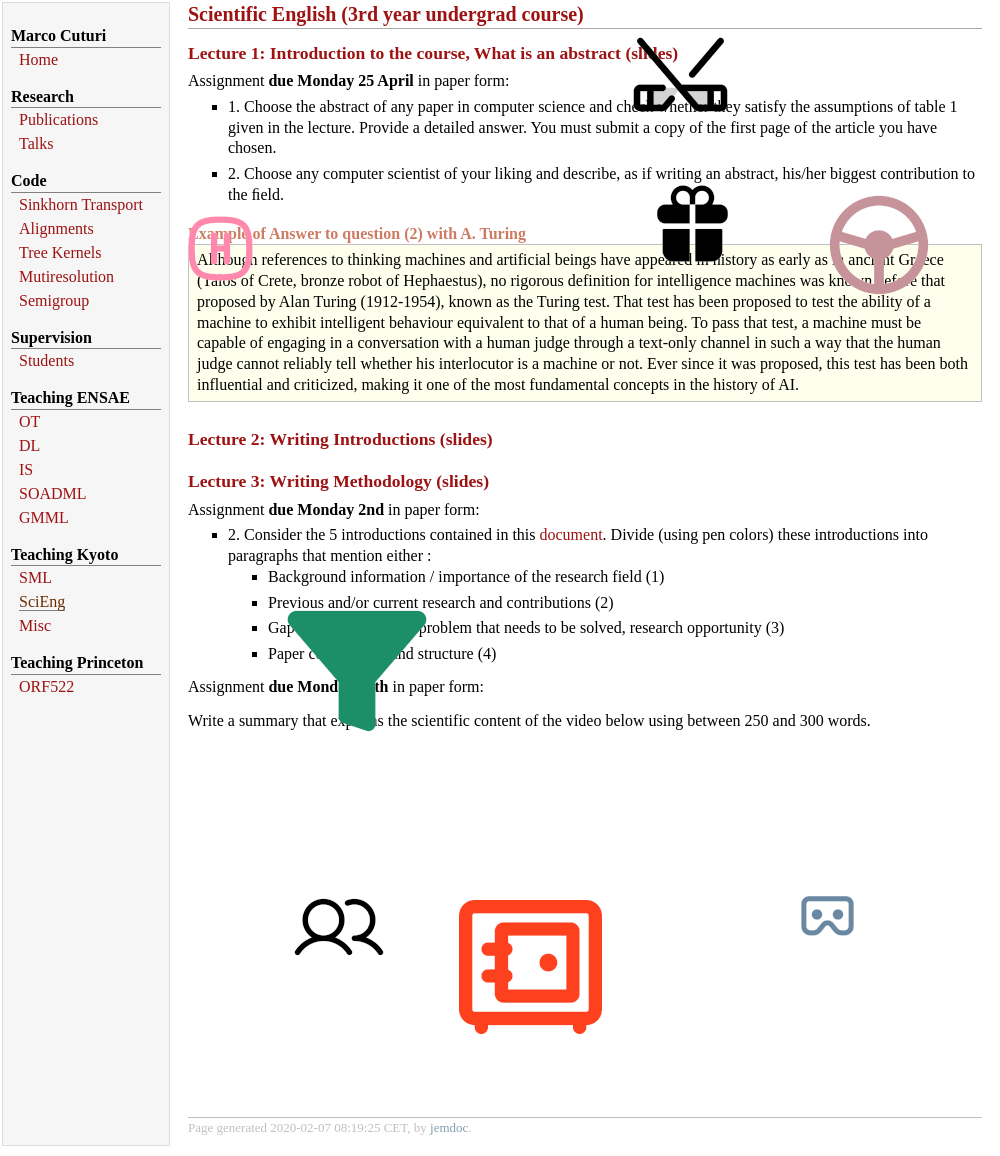 This screenshot has width=1000, height=1156. I want to click on access vehicle or driving controls, so click(879, 245).